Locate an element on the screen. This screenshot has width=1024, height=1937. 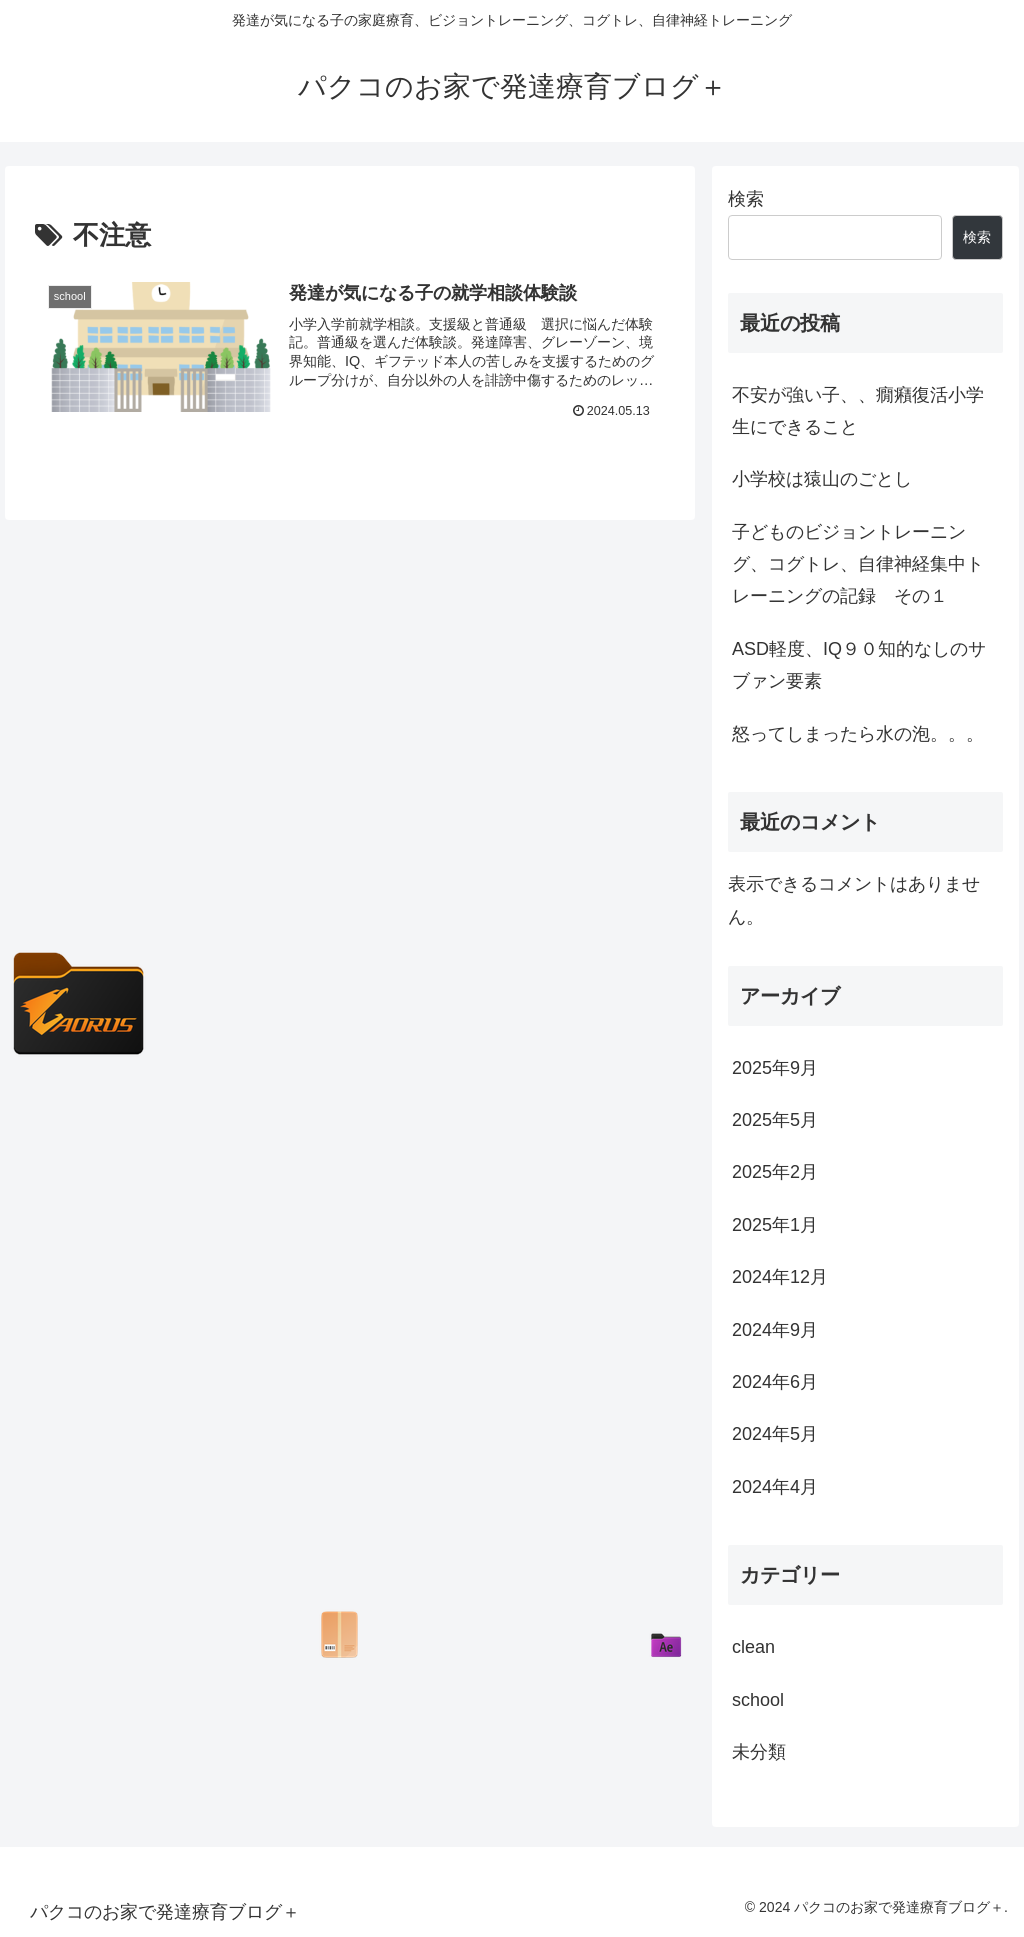
folder containing Adobe After Effects project files is located at coordinates (666, 1646).